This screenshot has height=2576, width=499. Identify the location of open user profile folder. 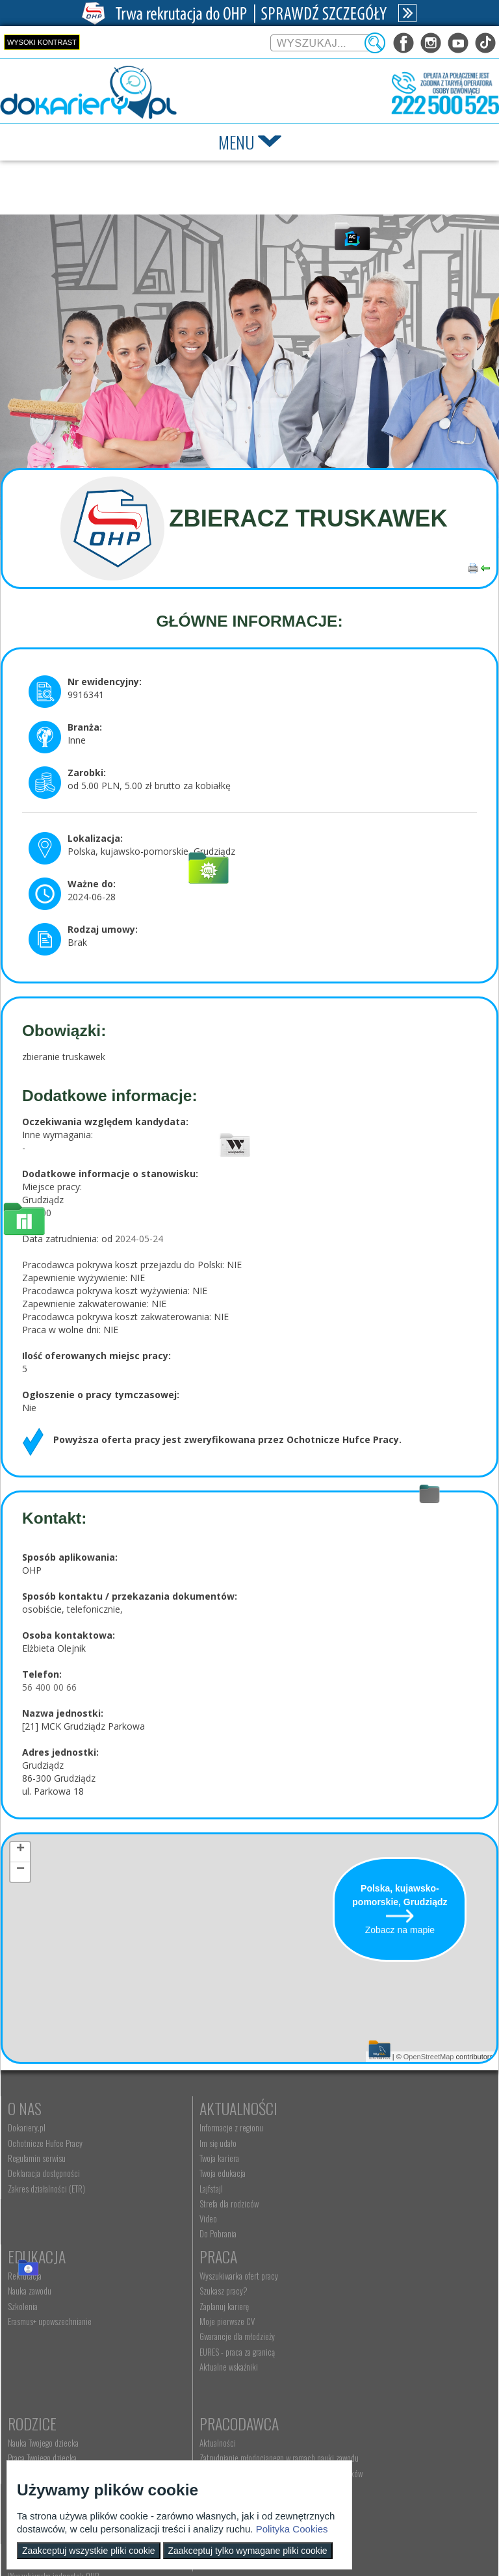
(28, 2268).